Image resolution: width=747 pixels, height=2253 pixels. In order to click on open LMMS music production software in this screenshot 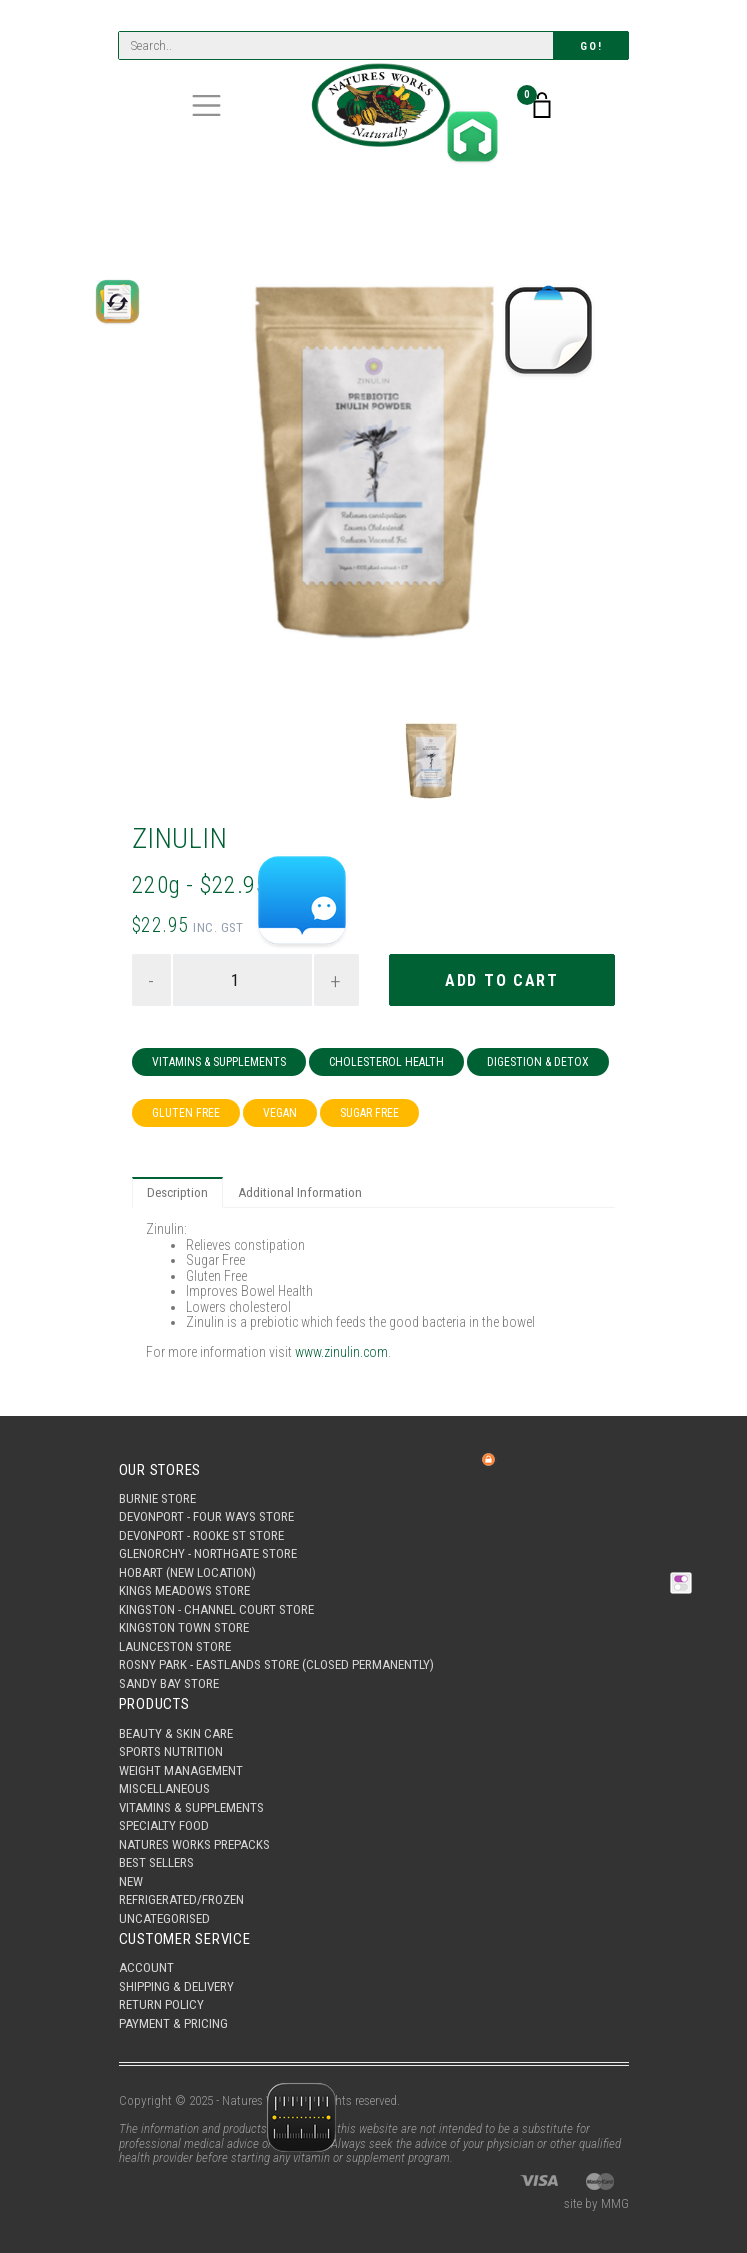, I will do `click(472, 136)`.